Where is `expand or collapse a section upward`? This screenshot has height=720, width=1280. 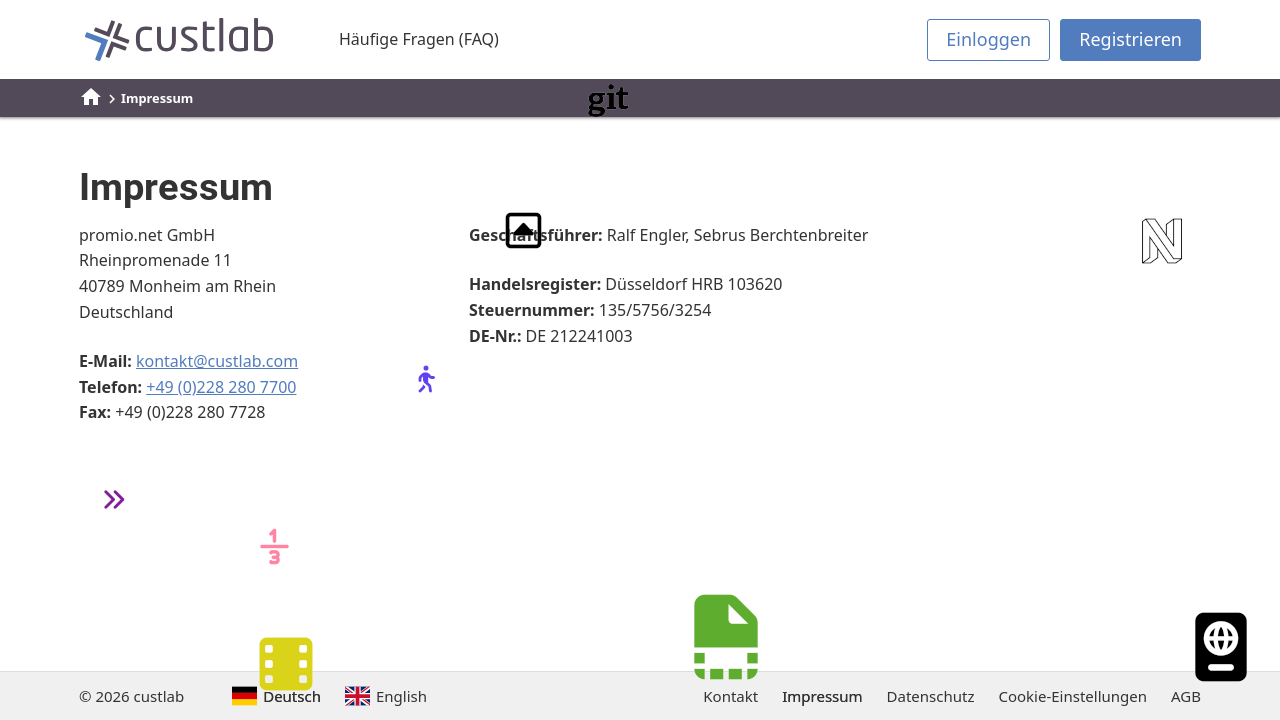
expand or collapse a section upward is located at coordinates (523, 230).